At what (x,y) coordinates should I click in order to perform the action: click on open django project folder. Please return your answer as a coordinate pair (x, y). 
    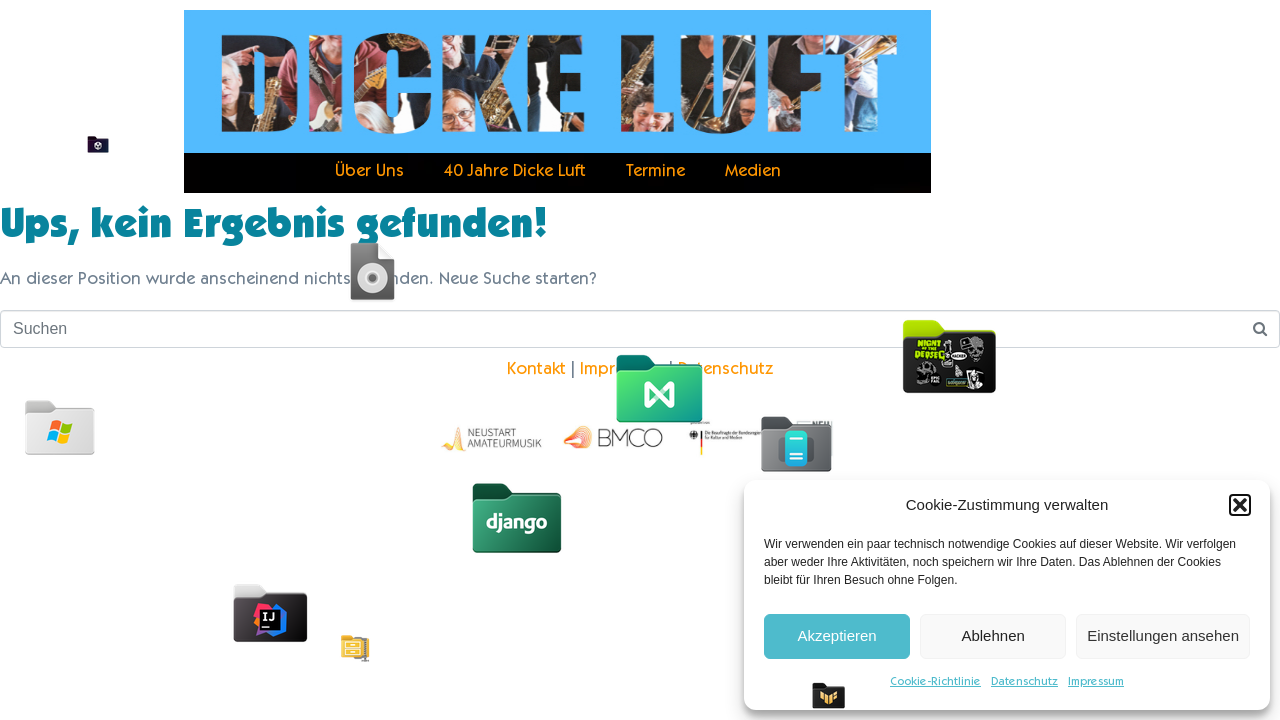
    Looking at the image, I should click on (516, 520).